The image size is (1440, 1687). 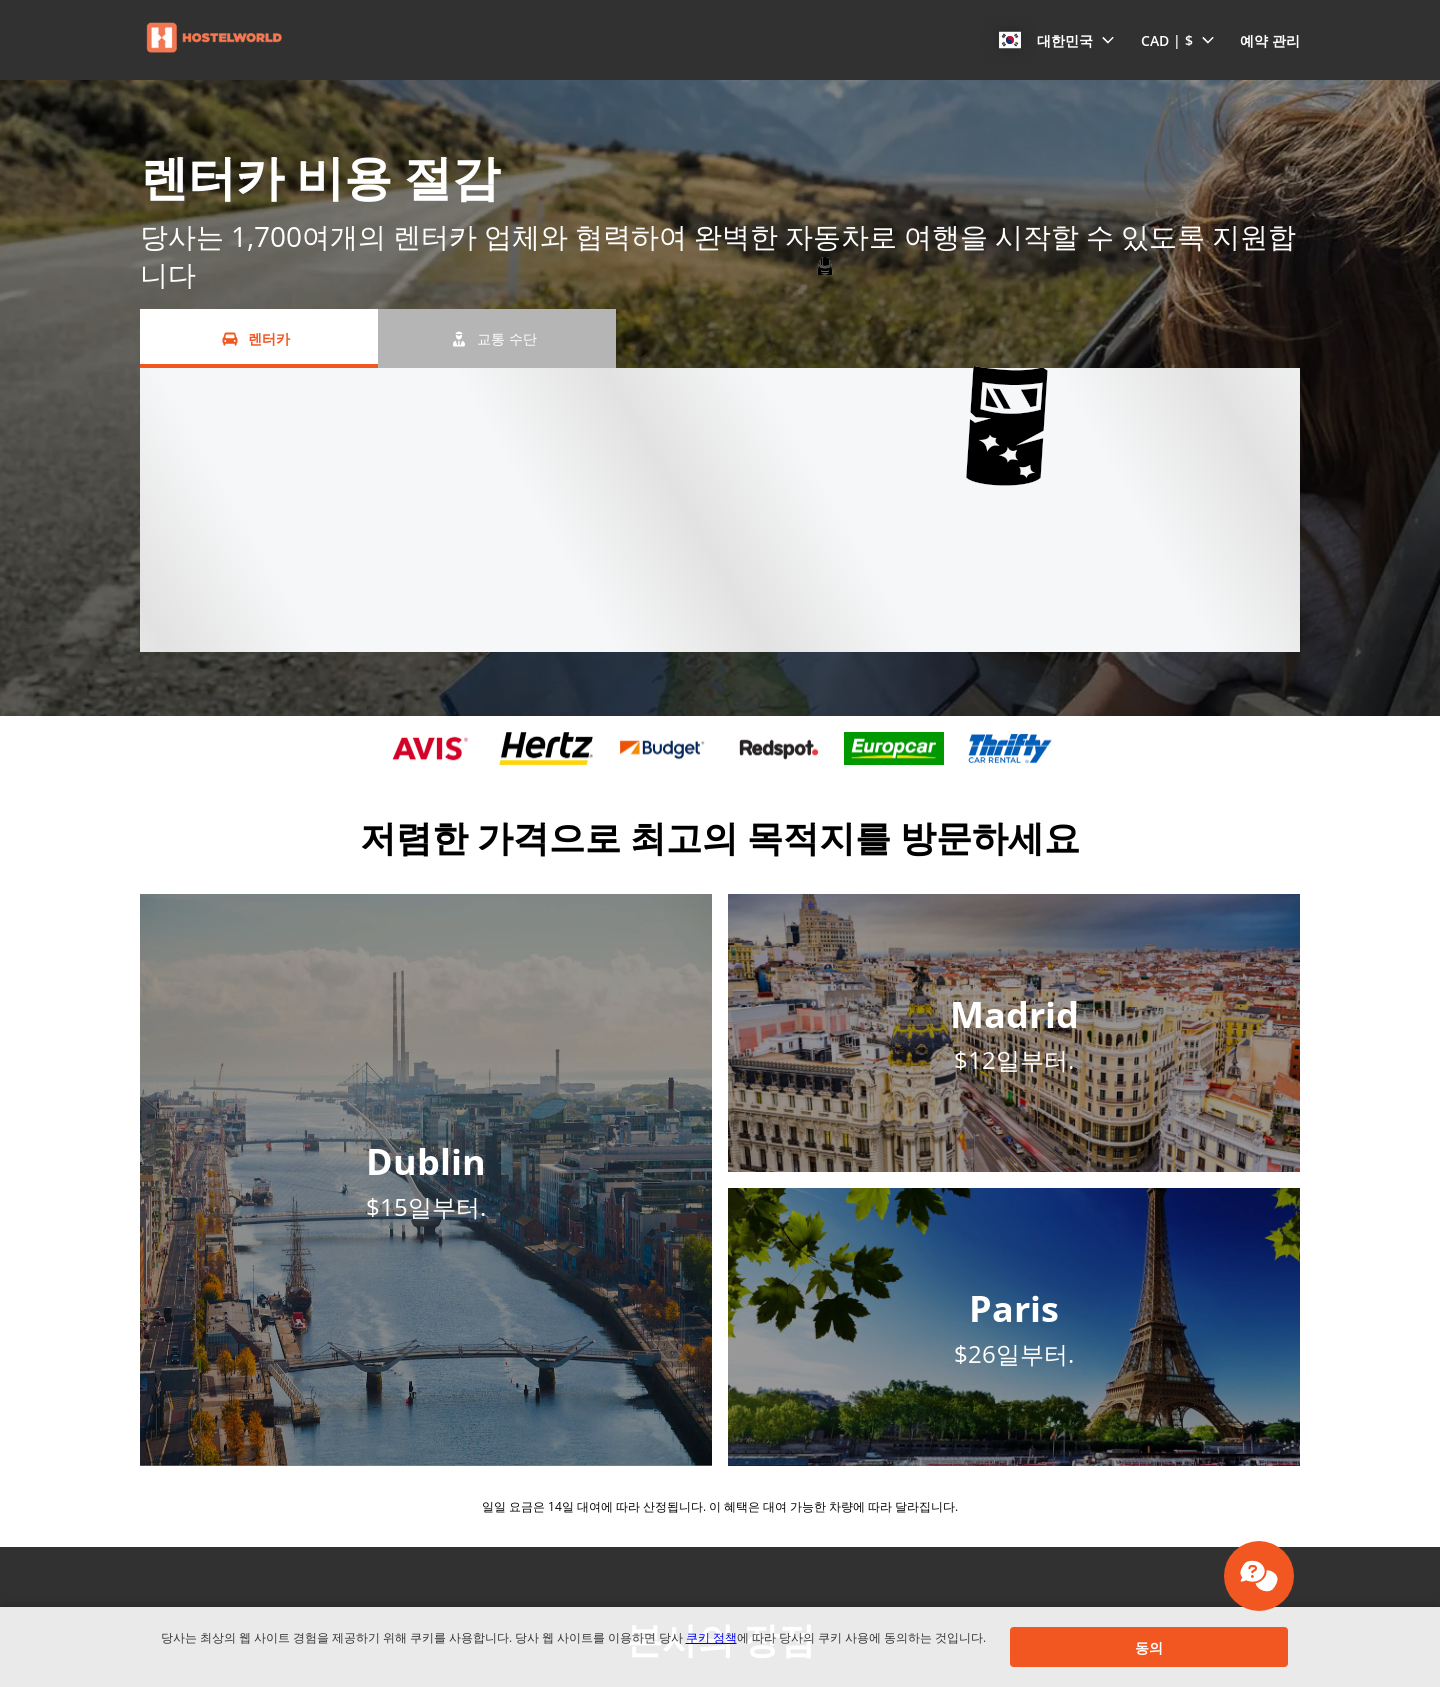 I want to click on access defense or protection settings, so click(x=1001, y=425).